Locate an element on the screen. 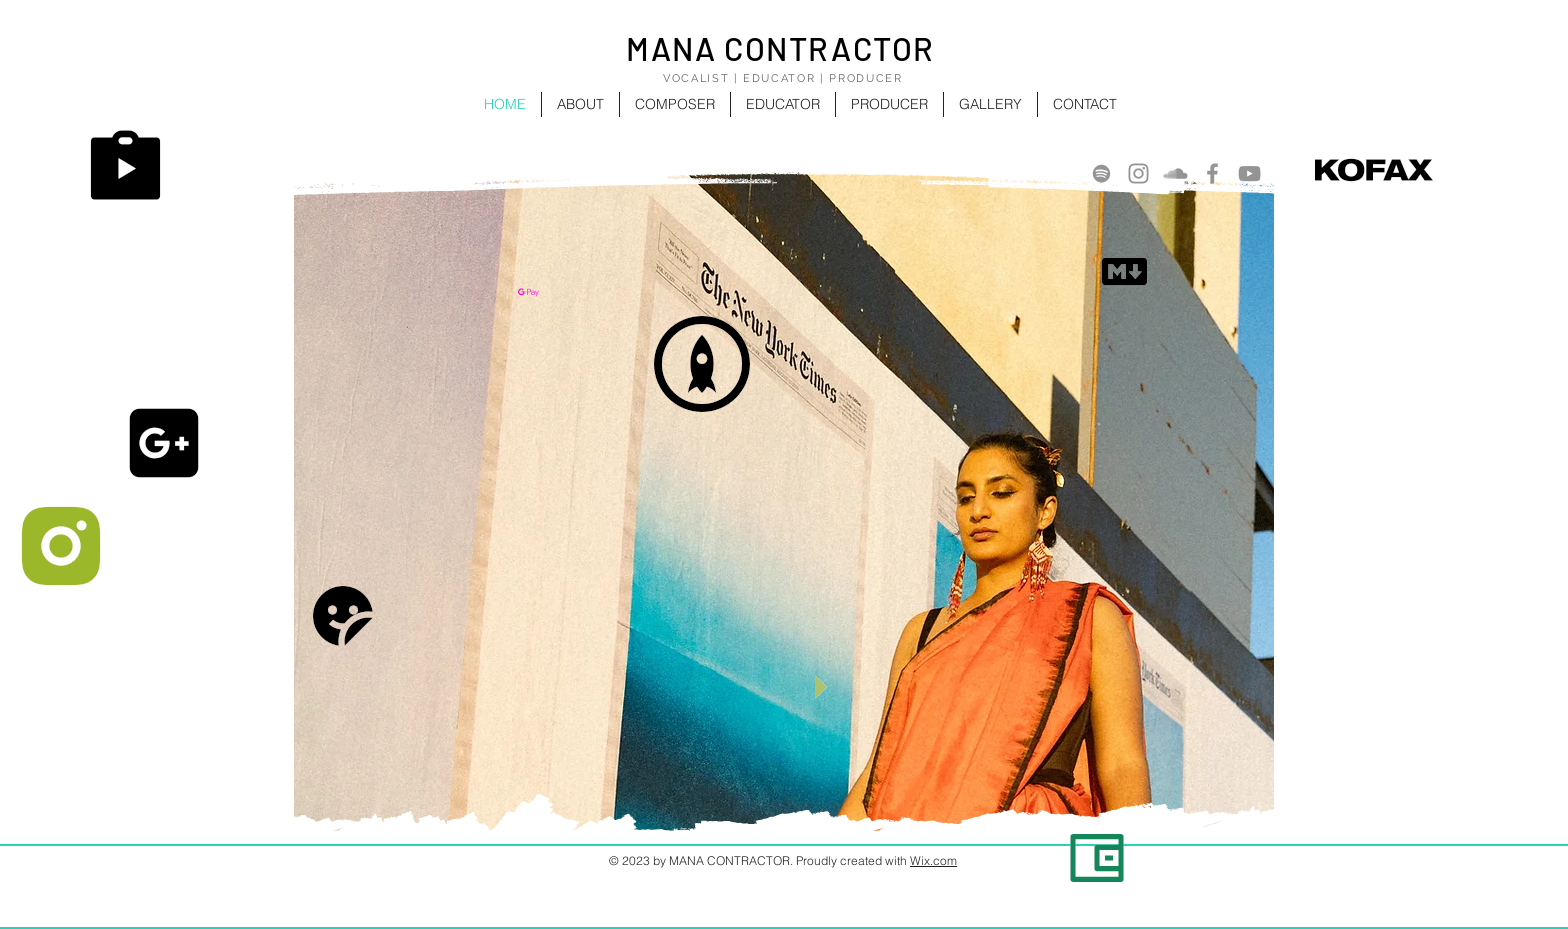 The width and height of the screenshot is (1568, 929). start a presentation or slideshow is located at coordinates (125, 168).